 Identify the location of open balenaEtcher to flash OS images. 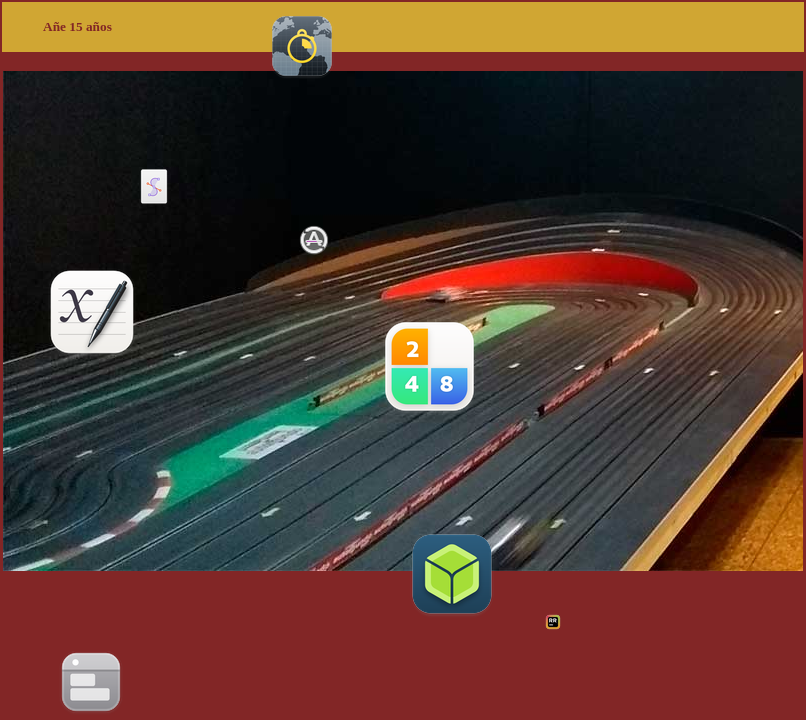
(452, 574).